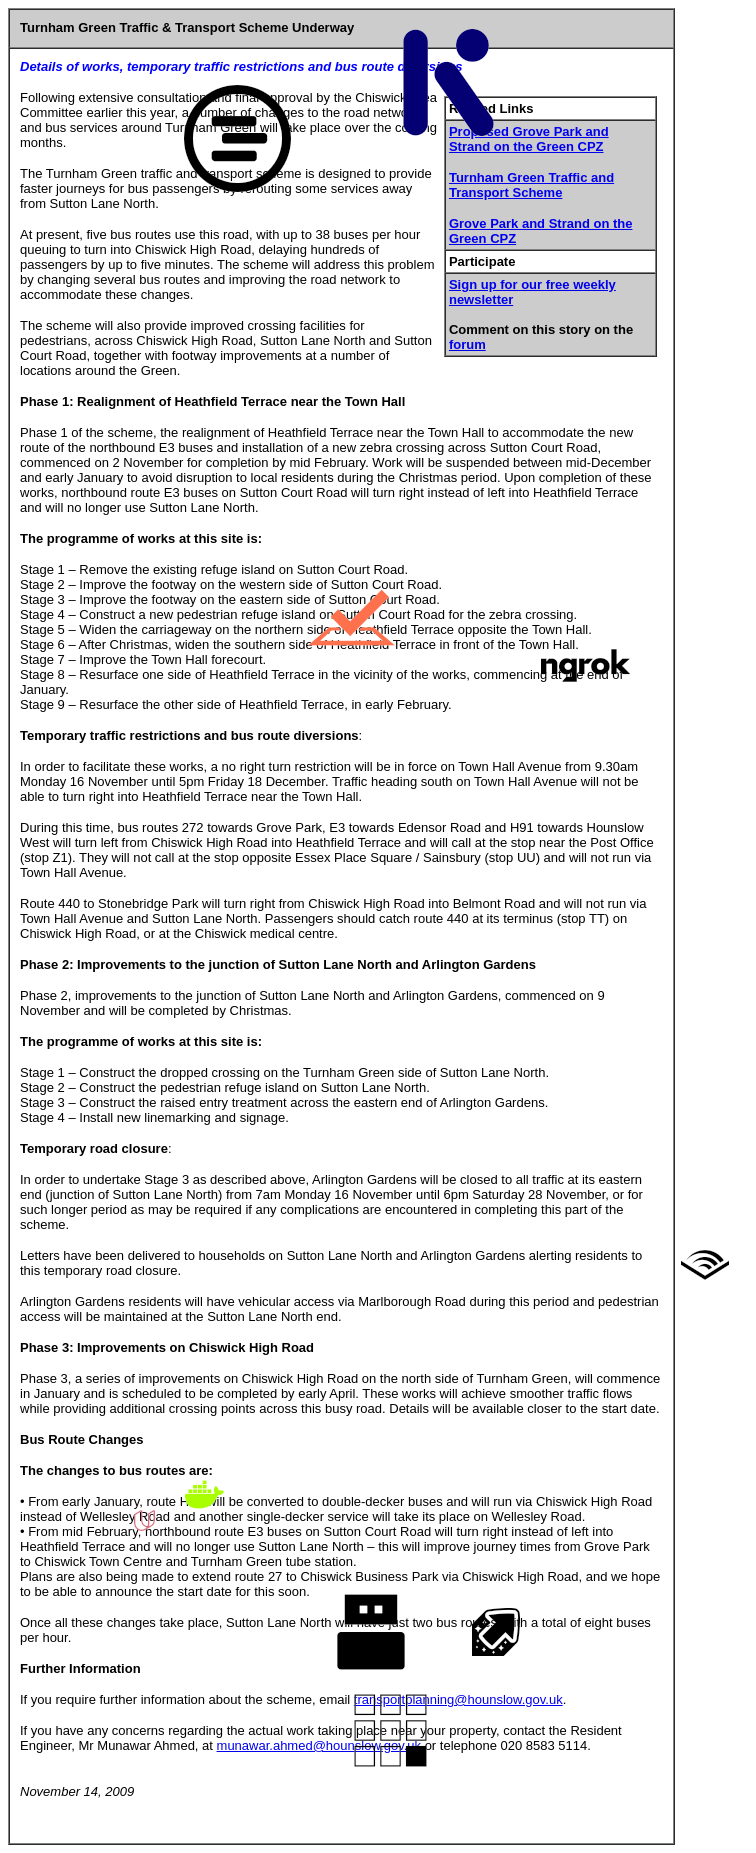 The height and width of the screenshot is (1853, 756). I want to click on büromöbelexperte brand logo, so click(390, 1730).